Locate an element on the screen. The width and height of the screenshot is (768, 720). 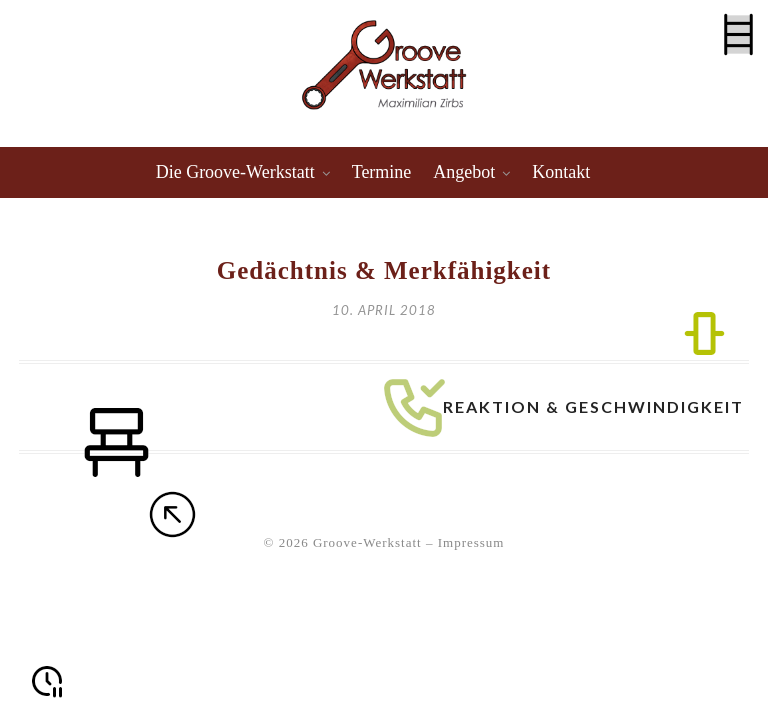
navigate back to previous screen is located at coordinates (172, 514).